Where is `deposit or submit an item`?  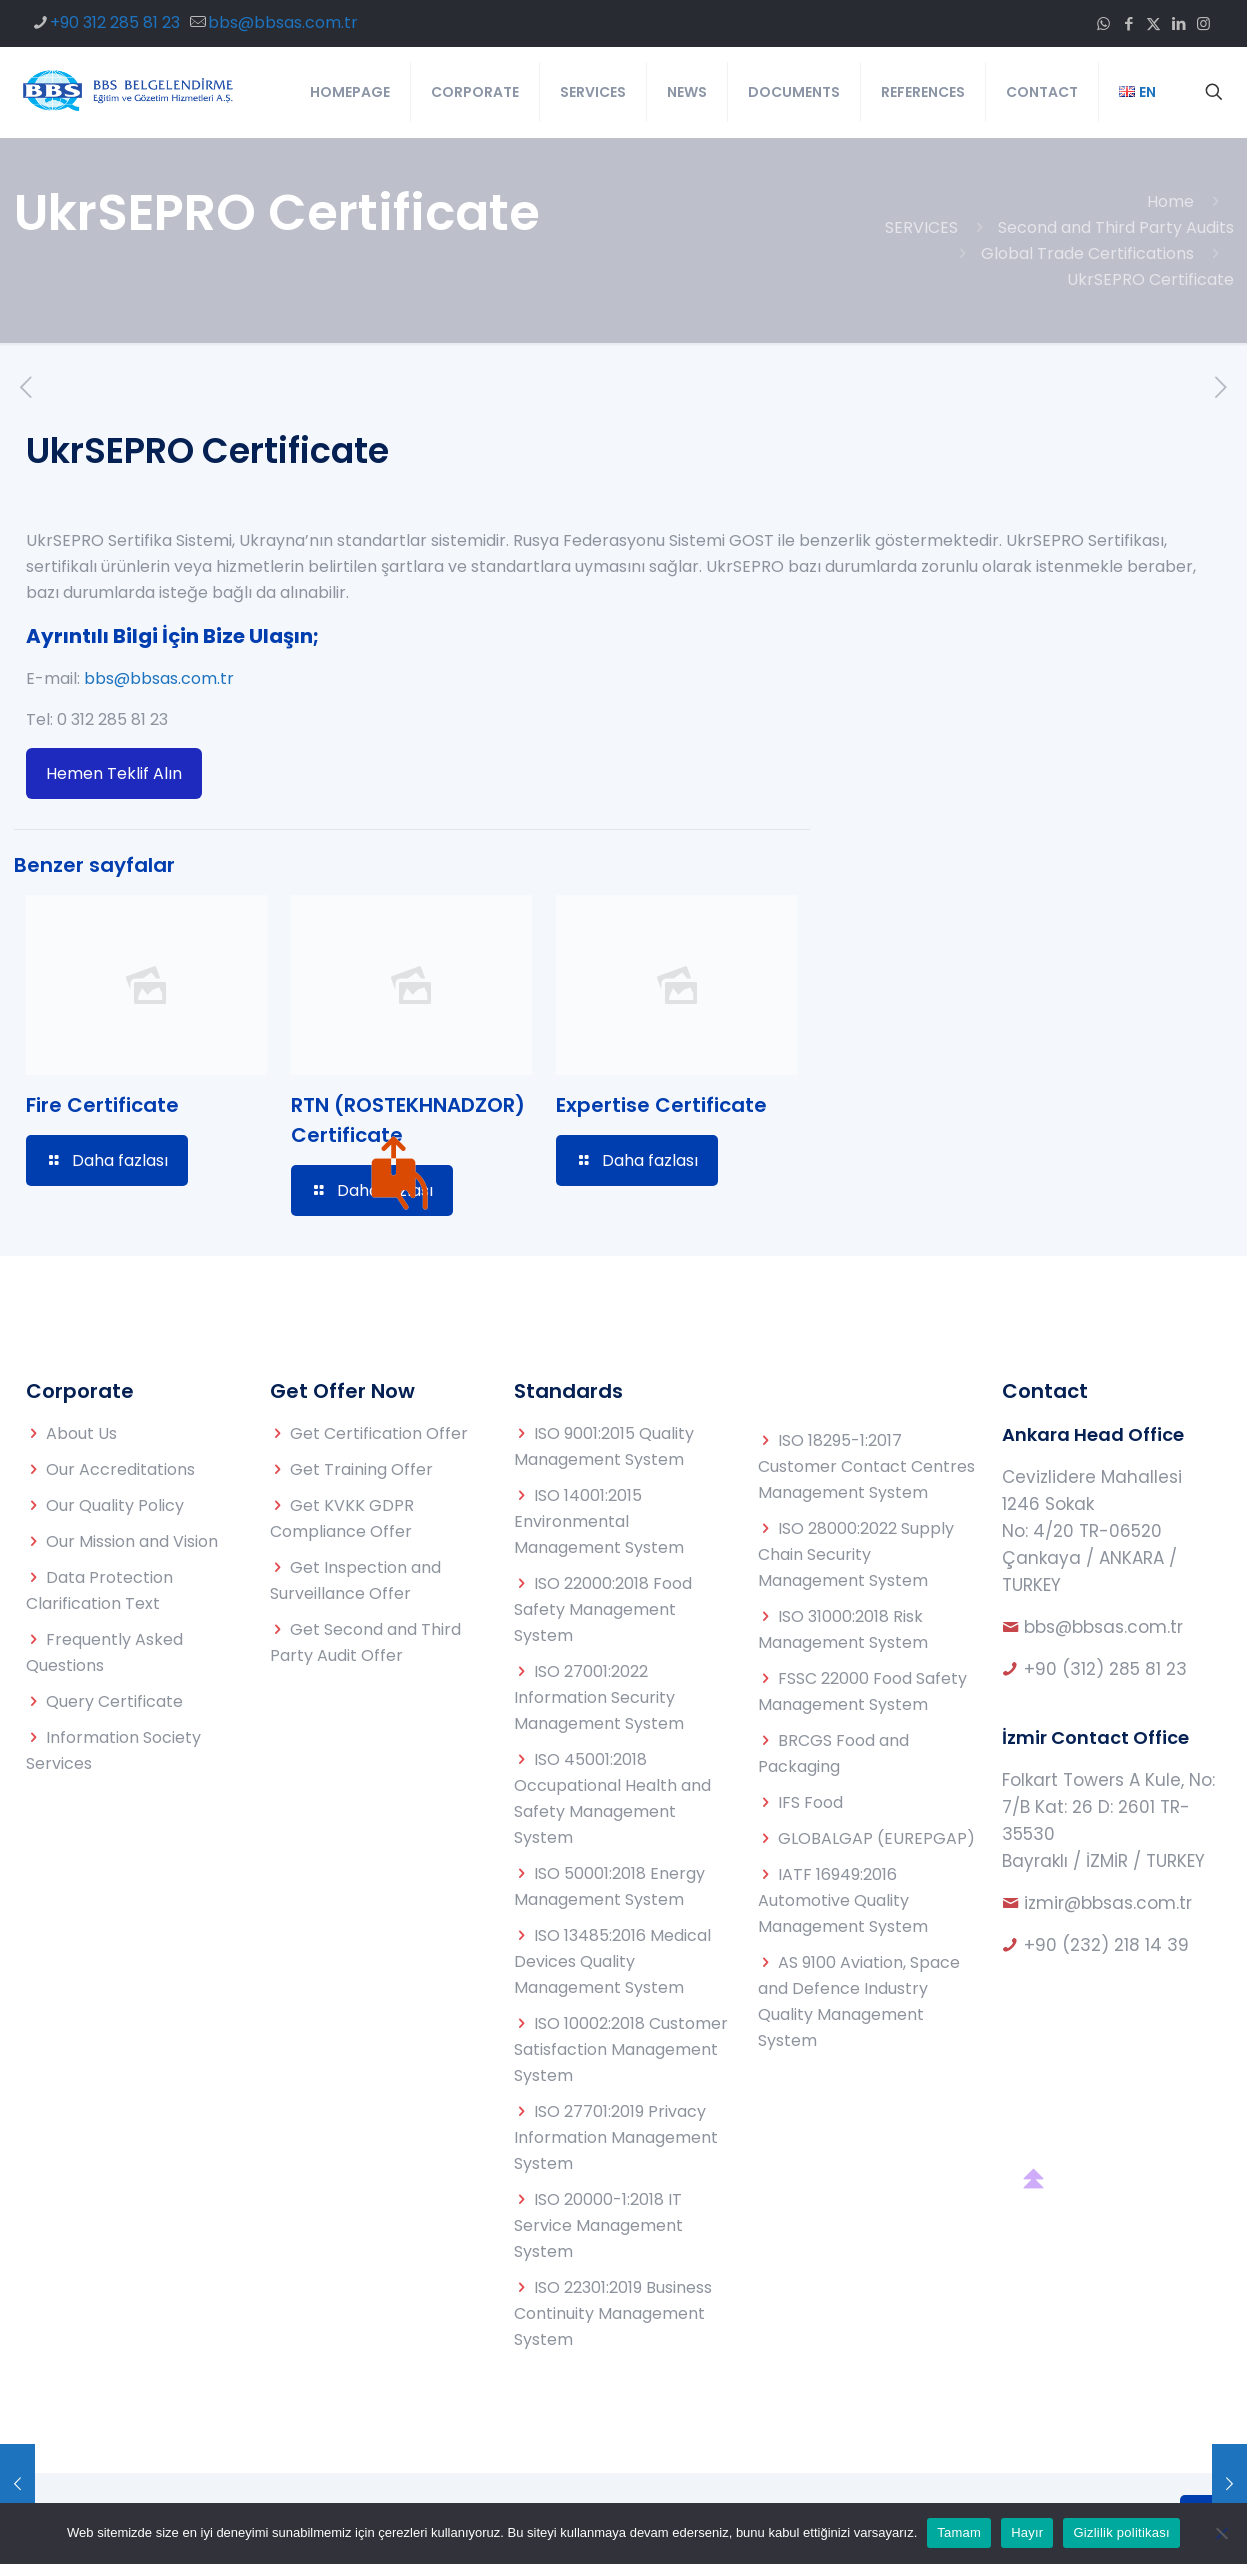
deposit or submit an item is located at coordinates (396, 1173).